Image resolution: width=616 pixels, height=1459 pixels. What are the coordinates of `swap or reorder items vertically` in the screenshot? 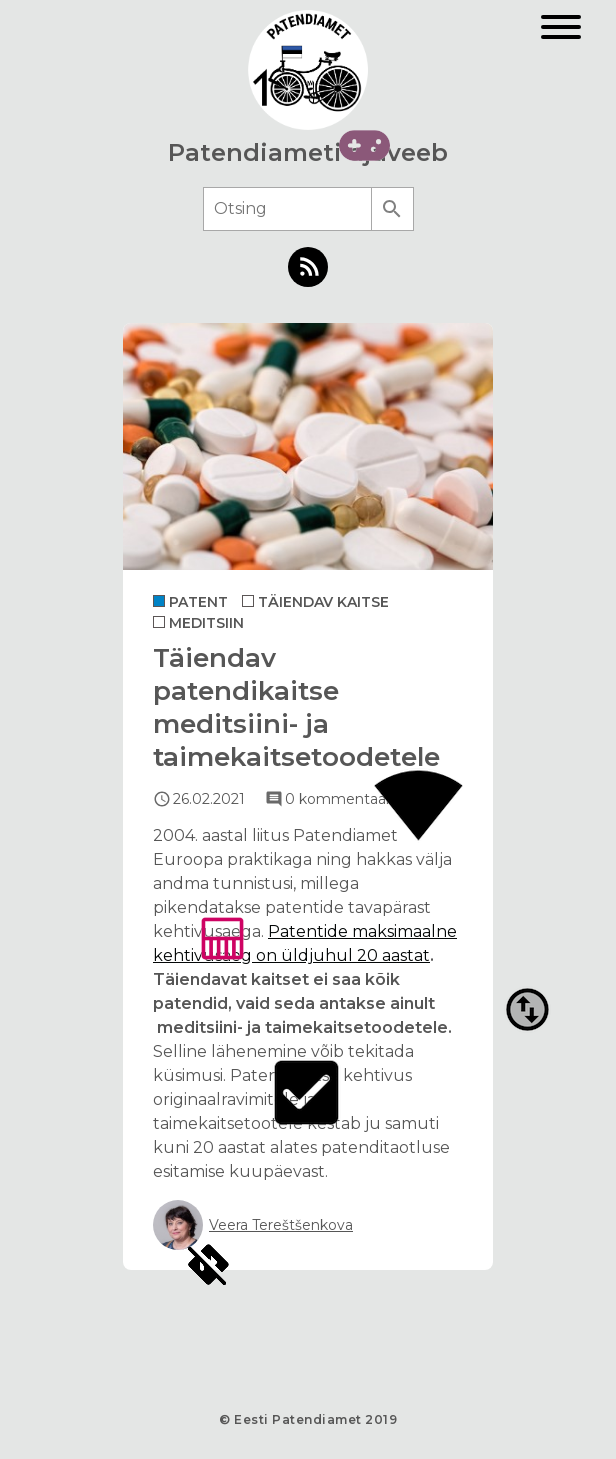 It's located at (527, 1009).